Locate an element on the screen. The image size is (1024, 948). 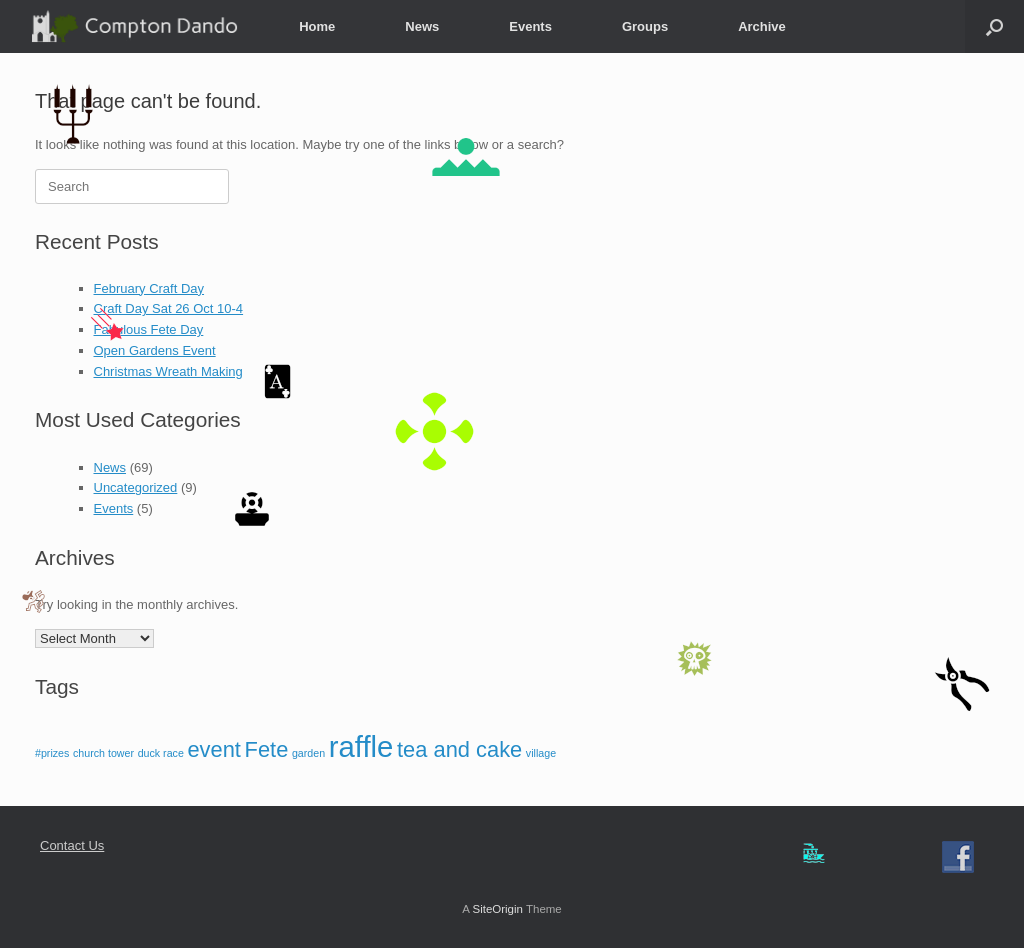
indicates a headshot kill or critical hit is located at coordinates (252, 509).